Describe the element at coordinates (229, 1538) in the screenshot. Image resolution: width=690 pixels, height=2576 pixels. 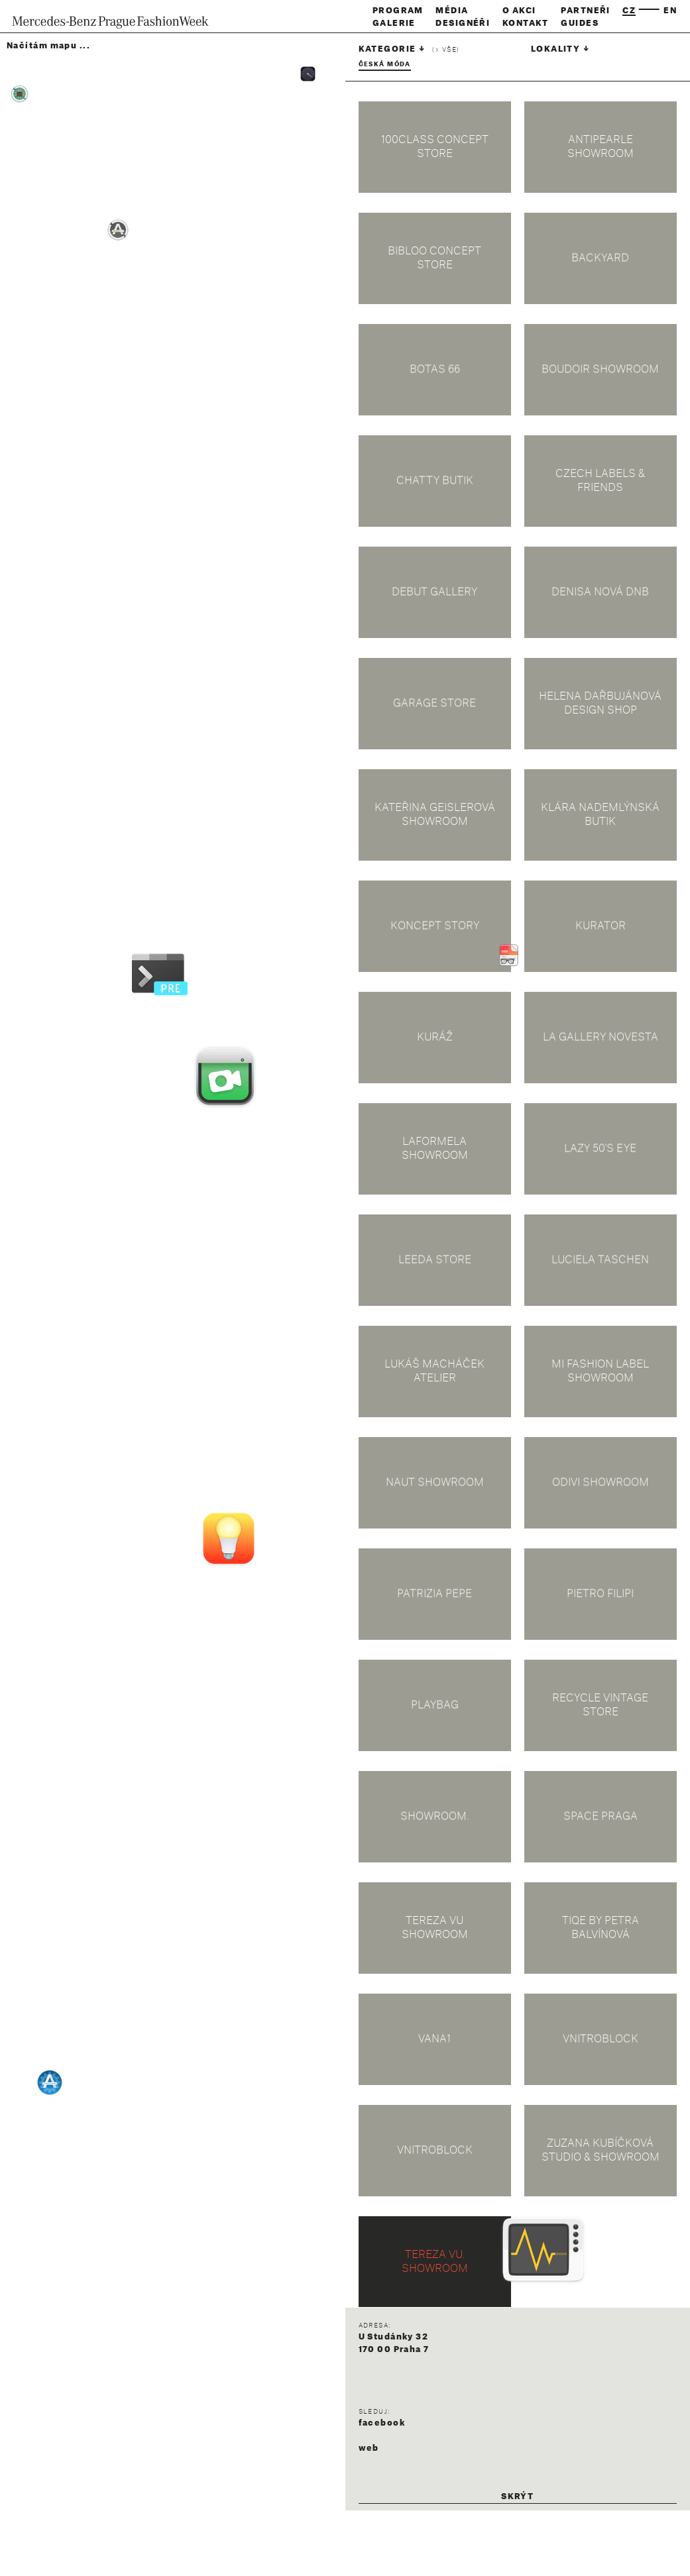
I see `open redshift to adjust screen color temperature` at that location.